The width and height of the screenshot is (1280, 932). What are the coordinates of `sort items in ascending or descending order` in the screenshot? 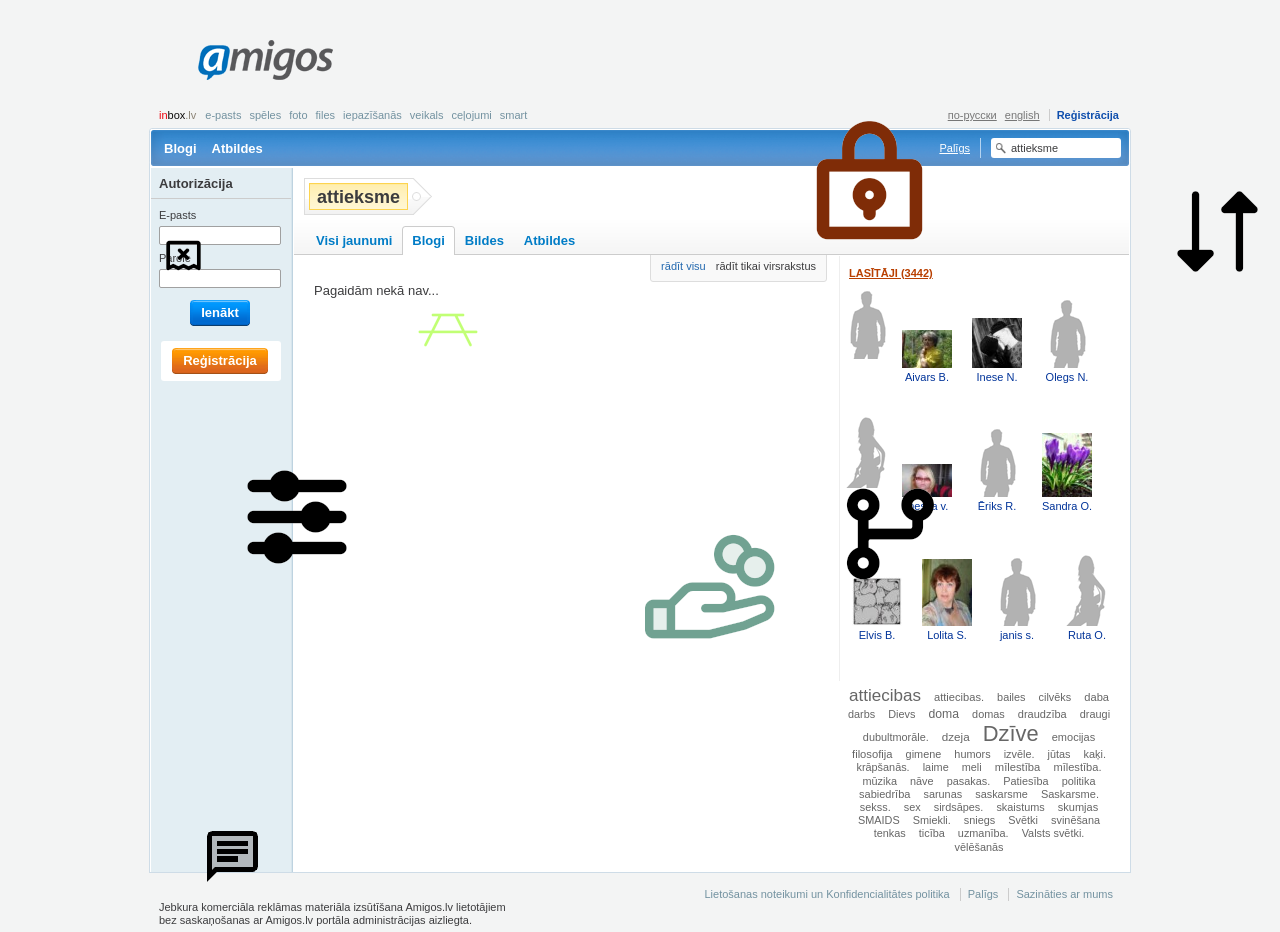 It's located at (1217, 231).